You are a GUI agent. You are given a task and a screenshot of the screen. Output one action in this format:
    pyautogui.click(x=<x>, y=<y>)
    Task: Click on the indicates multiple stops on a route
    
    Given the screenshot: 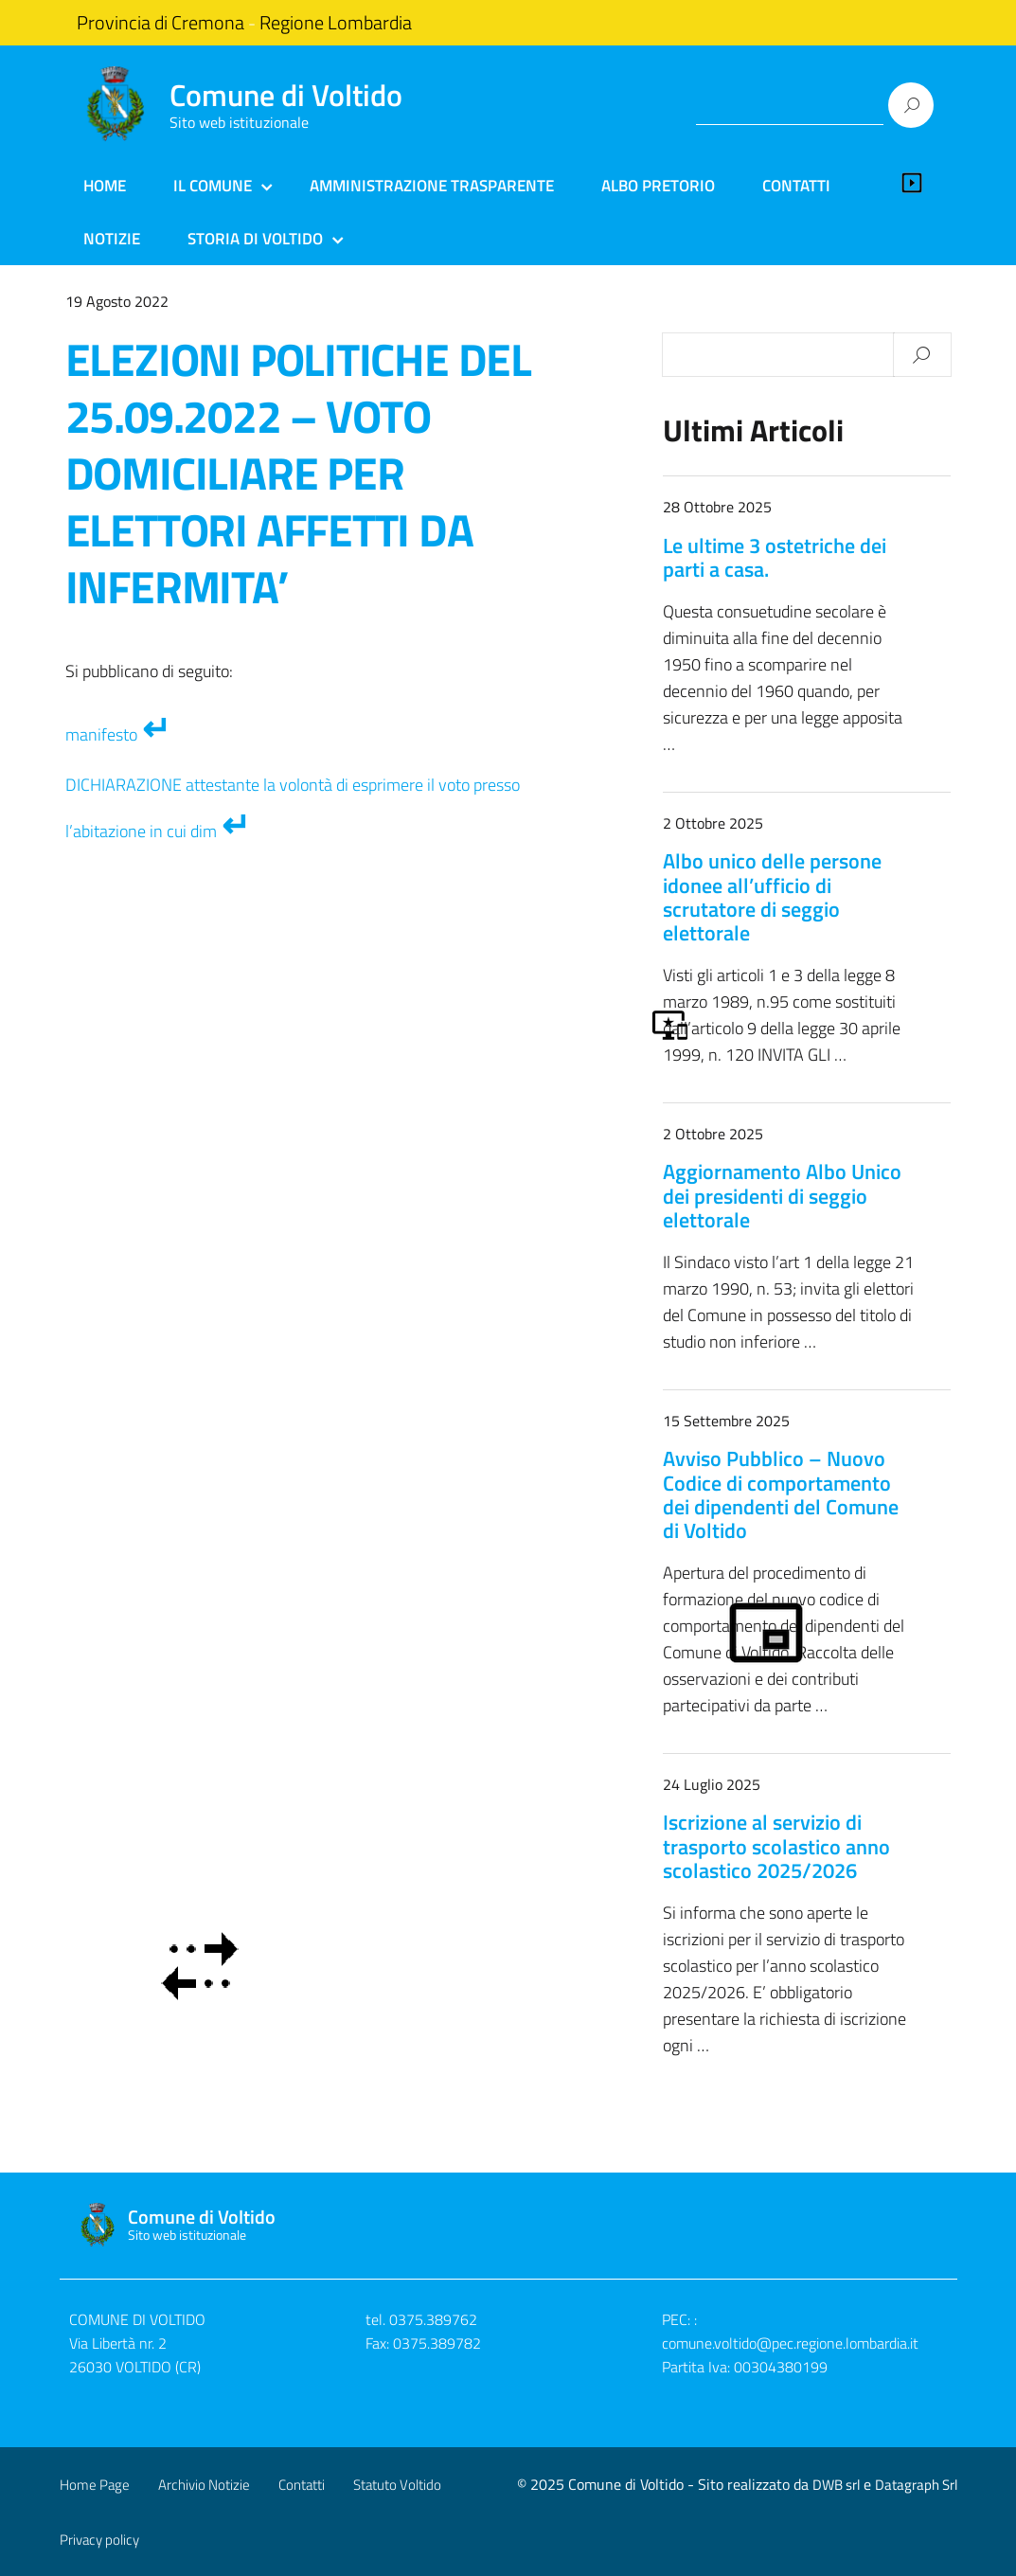 What is the action you would take?
    pyautogui.click(x=200, y=1966)
    